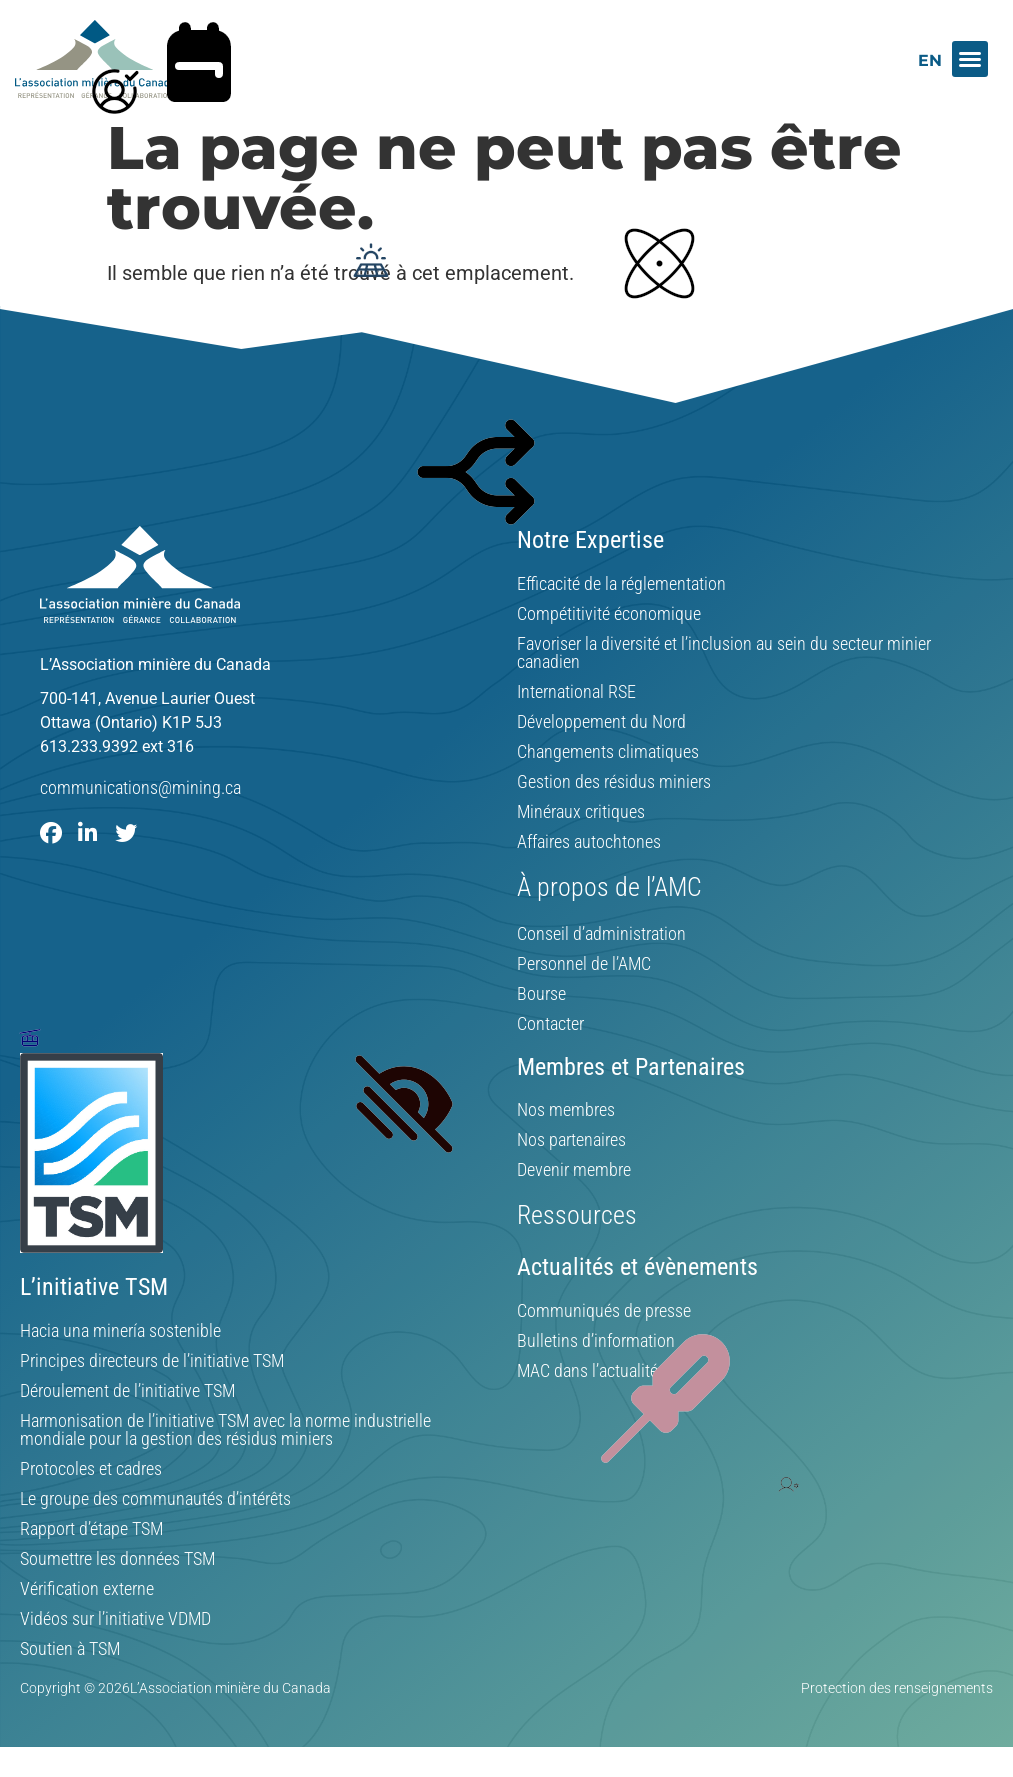 The width and height of the screenshot is (1013, 1777). Describe the element at coordinates (788, 1485) in the screenshot. I see `access user settings` at that location.